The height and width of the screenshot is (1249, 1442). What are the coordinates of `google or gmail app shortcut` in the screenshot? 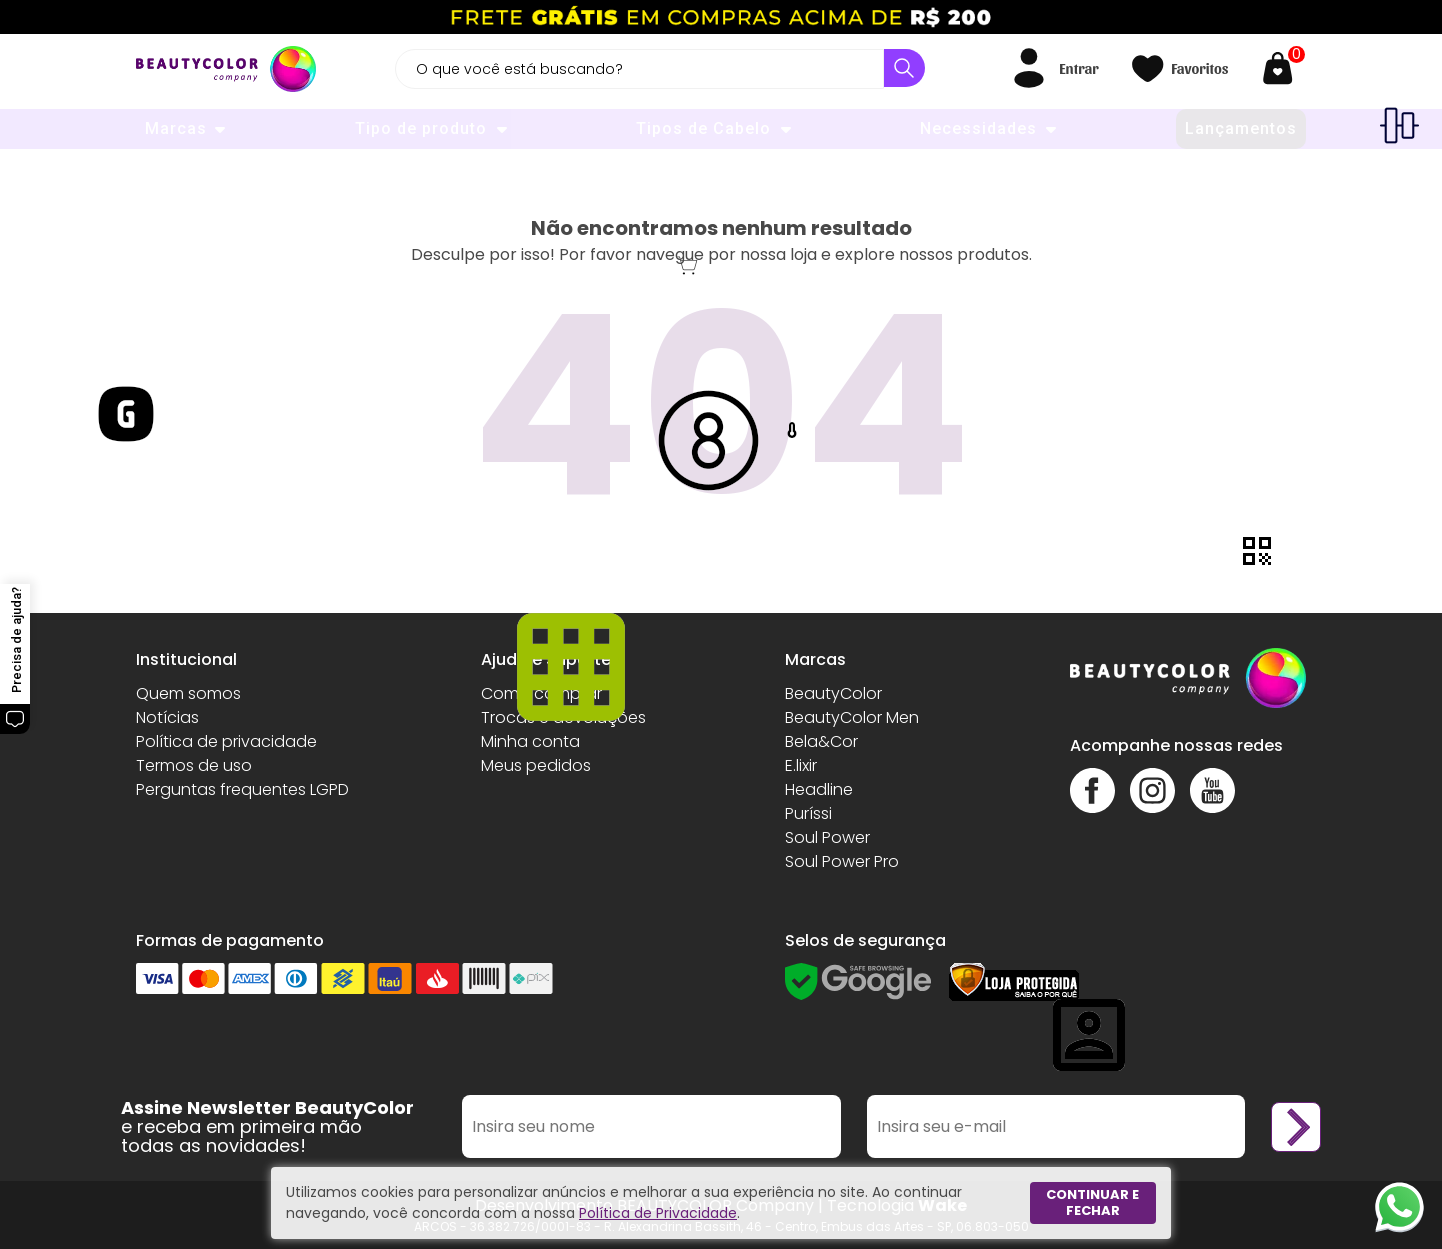 It's located at (126, 414).